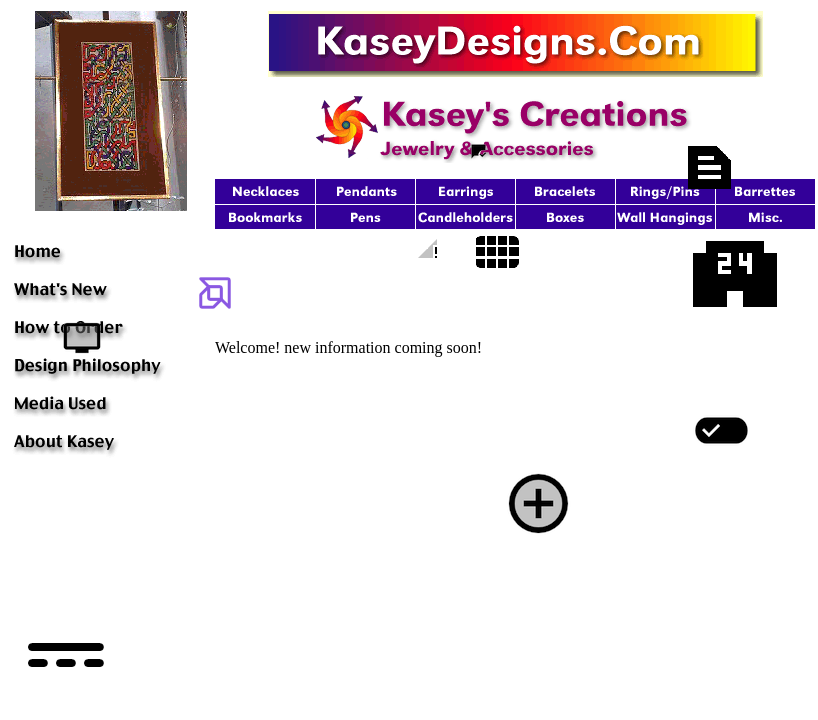 The width and height of the screenshot is (818, 720). I want to click on AMD brand logo, so click(215, 293).